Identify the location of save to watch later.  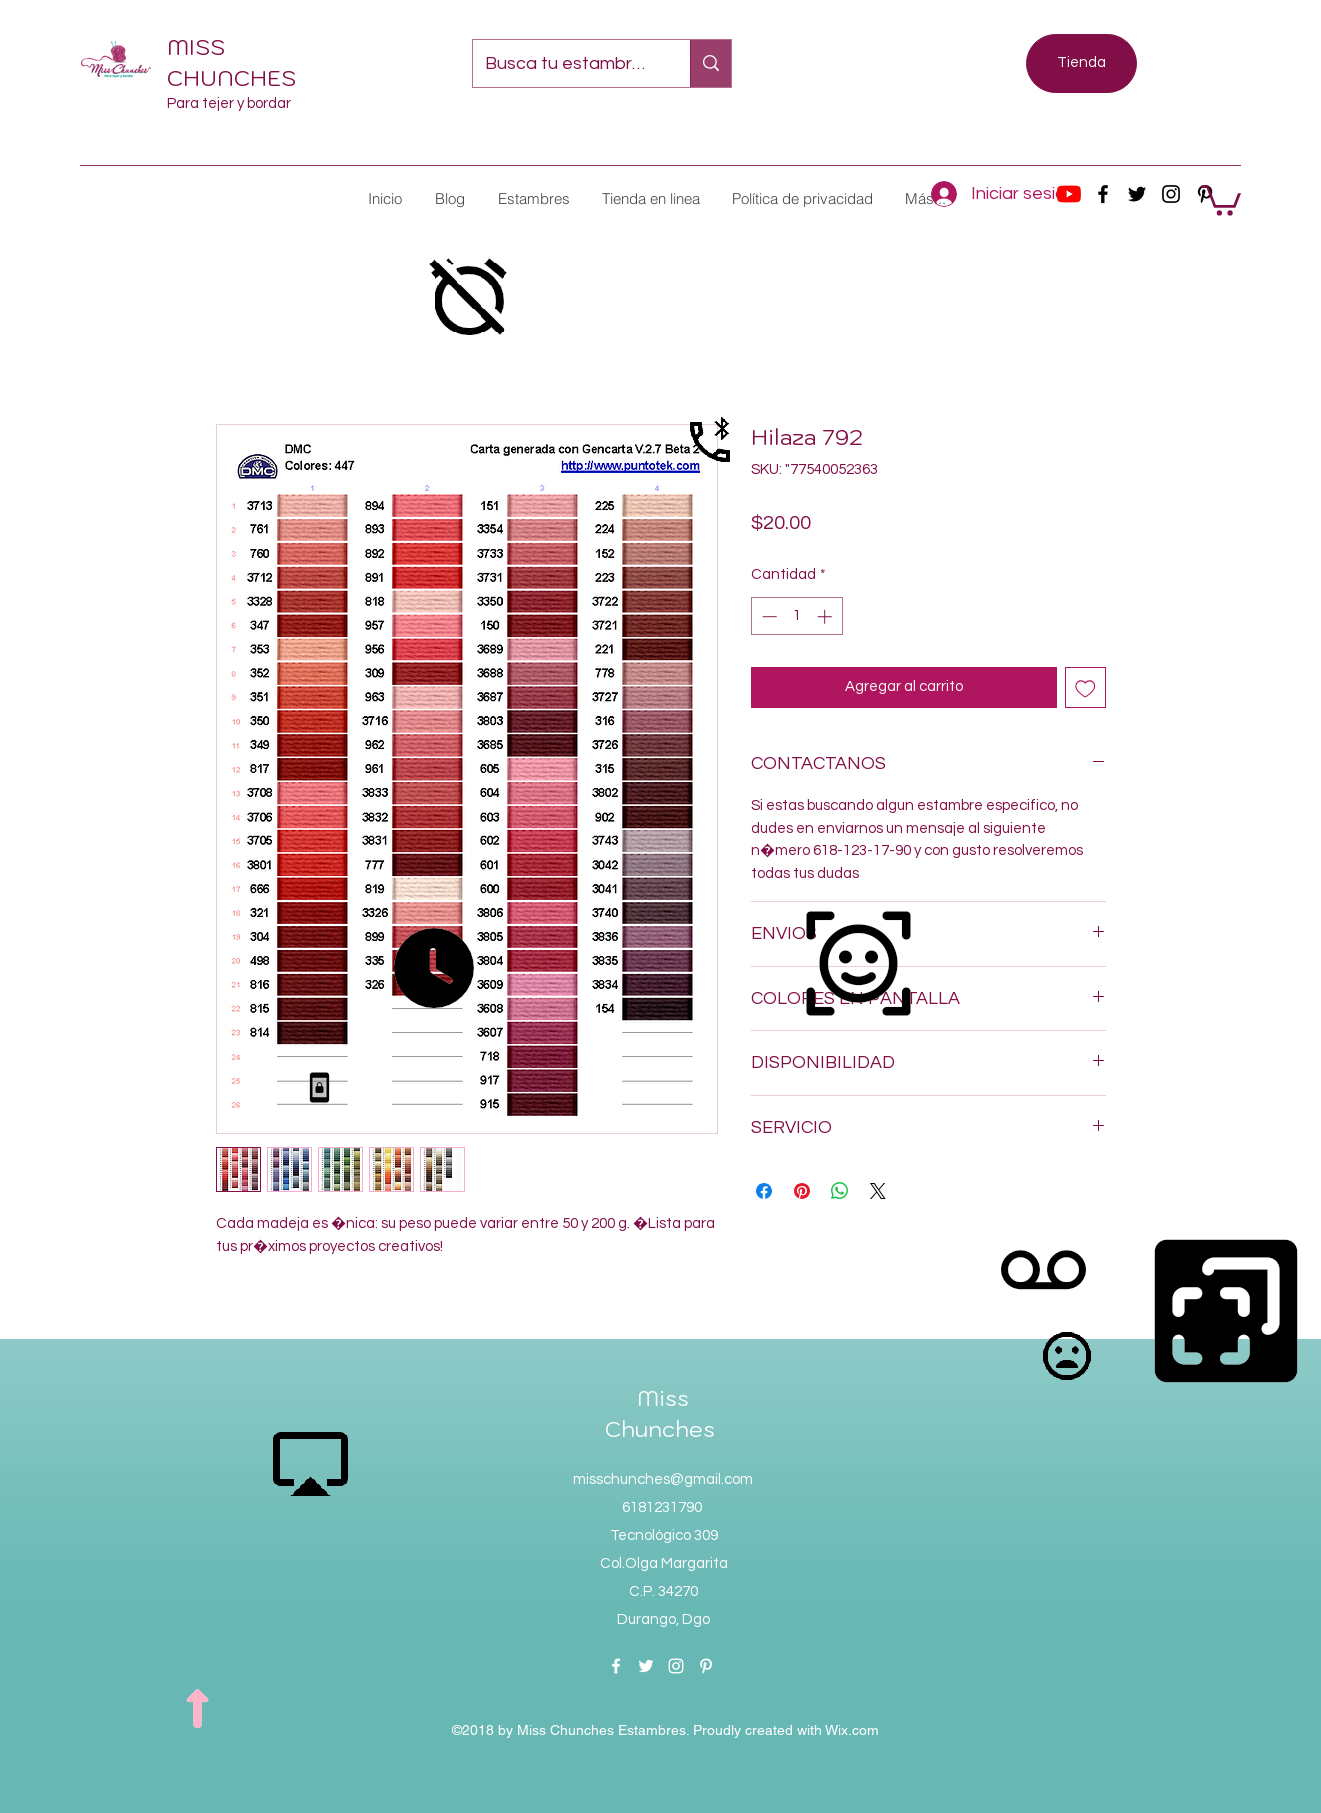
(434, 968).